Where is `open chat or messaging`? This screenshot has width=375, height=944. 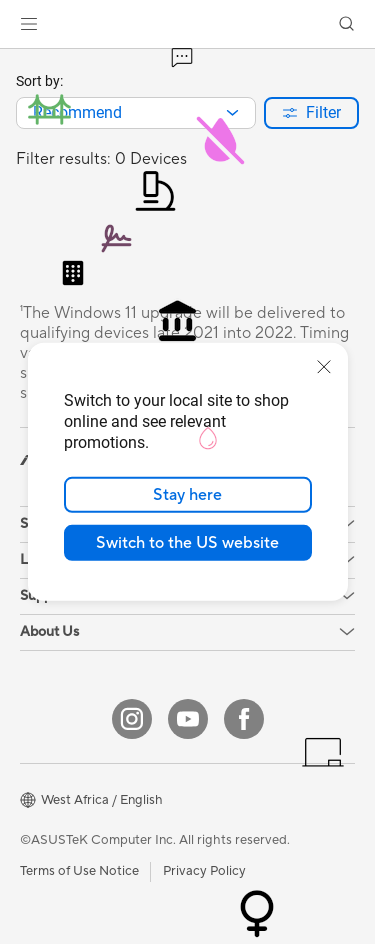
open chat or messaging is located at coordinates (182, 56).